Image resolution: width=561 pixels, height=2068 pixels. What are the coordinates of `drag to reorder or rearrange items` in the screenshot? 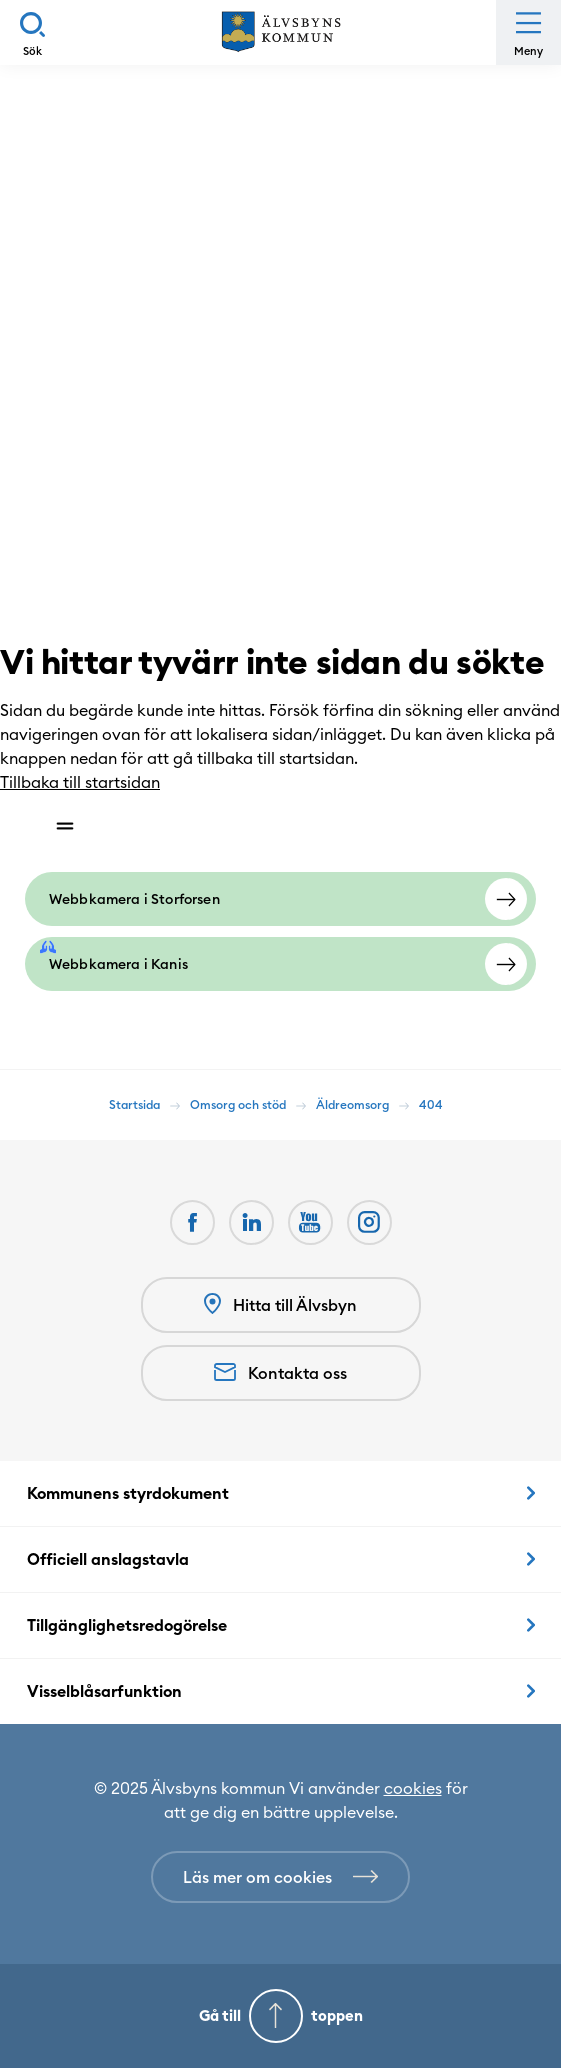 It's located at (65, 826).